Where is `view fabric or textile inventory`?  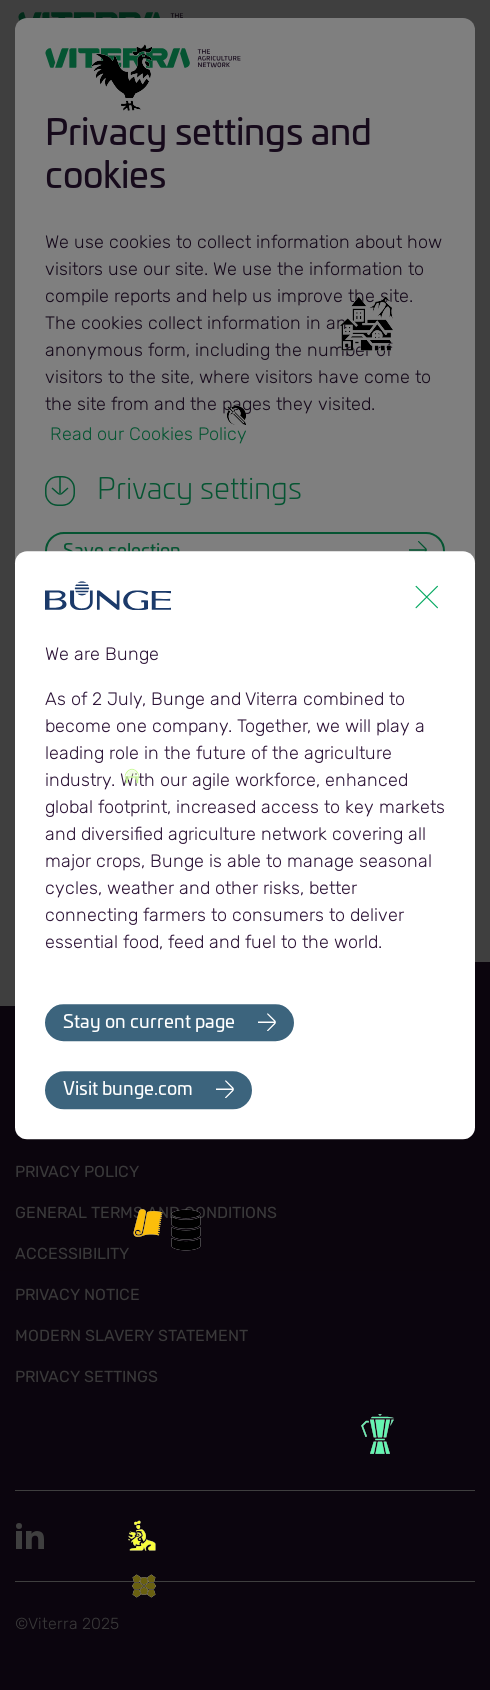
view fabric or textile inventory is located at coordinates (148, 1223).